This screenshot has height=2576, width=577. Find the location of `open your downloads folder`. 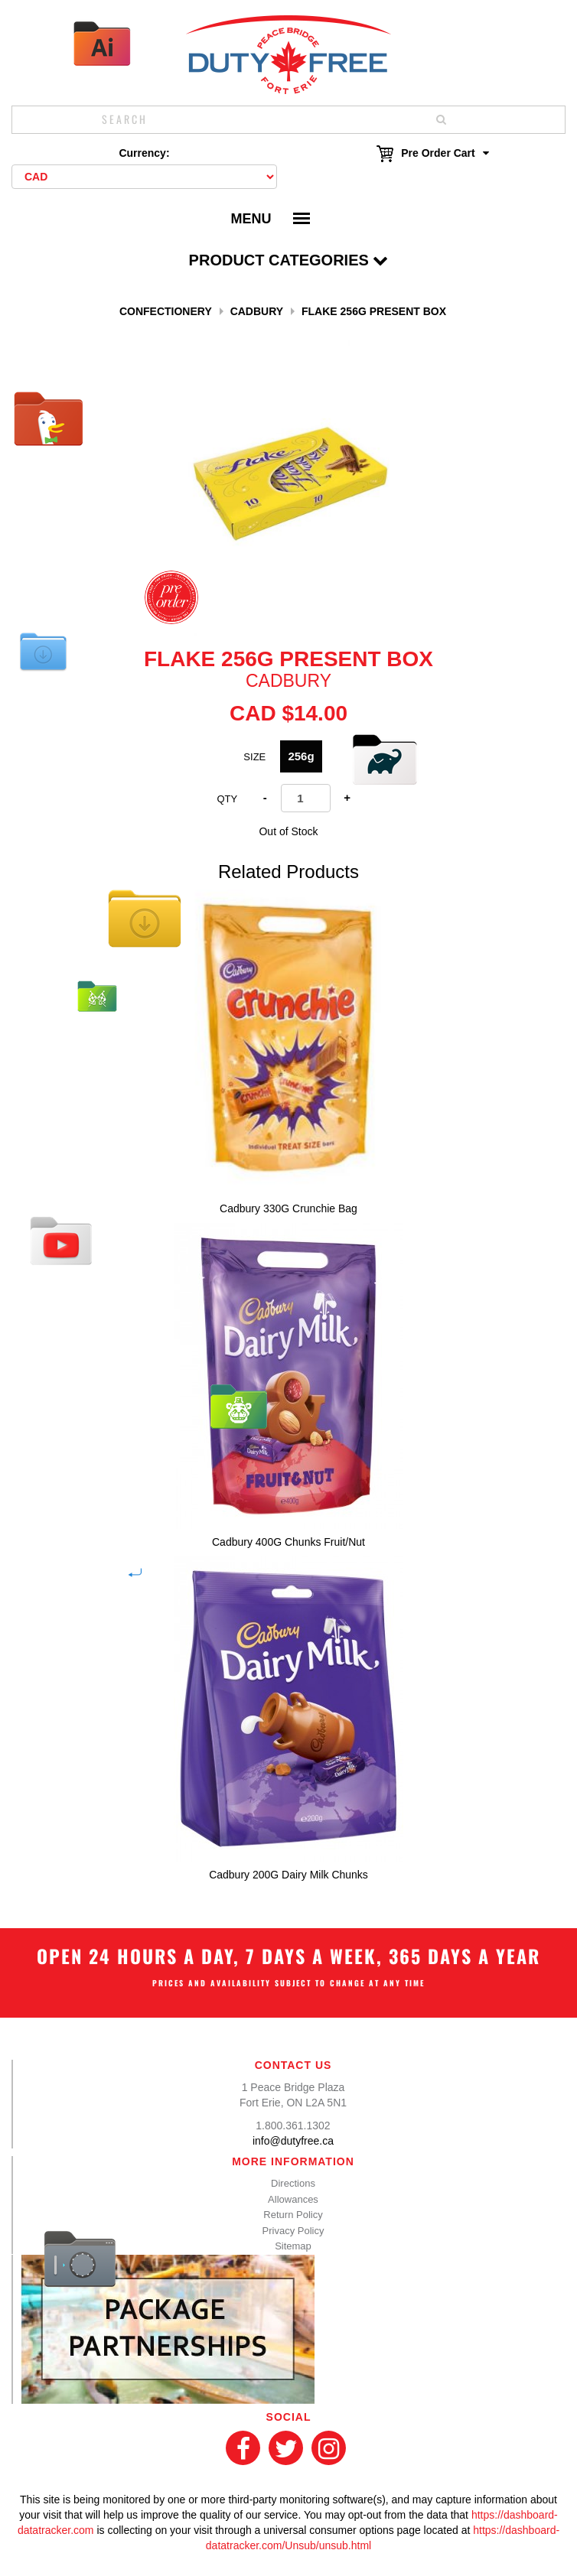

open your downloads folder is located at coordinates (43, 651).